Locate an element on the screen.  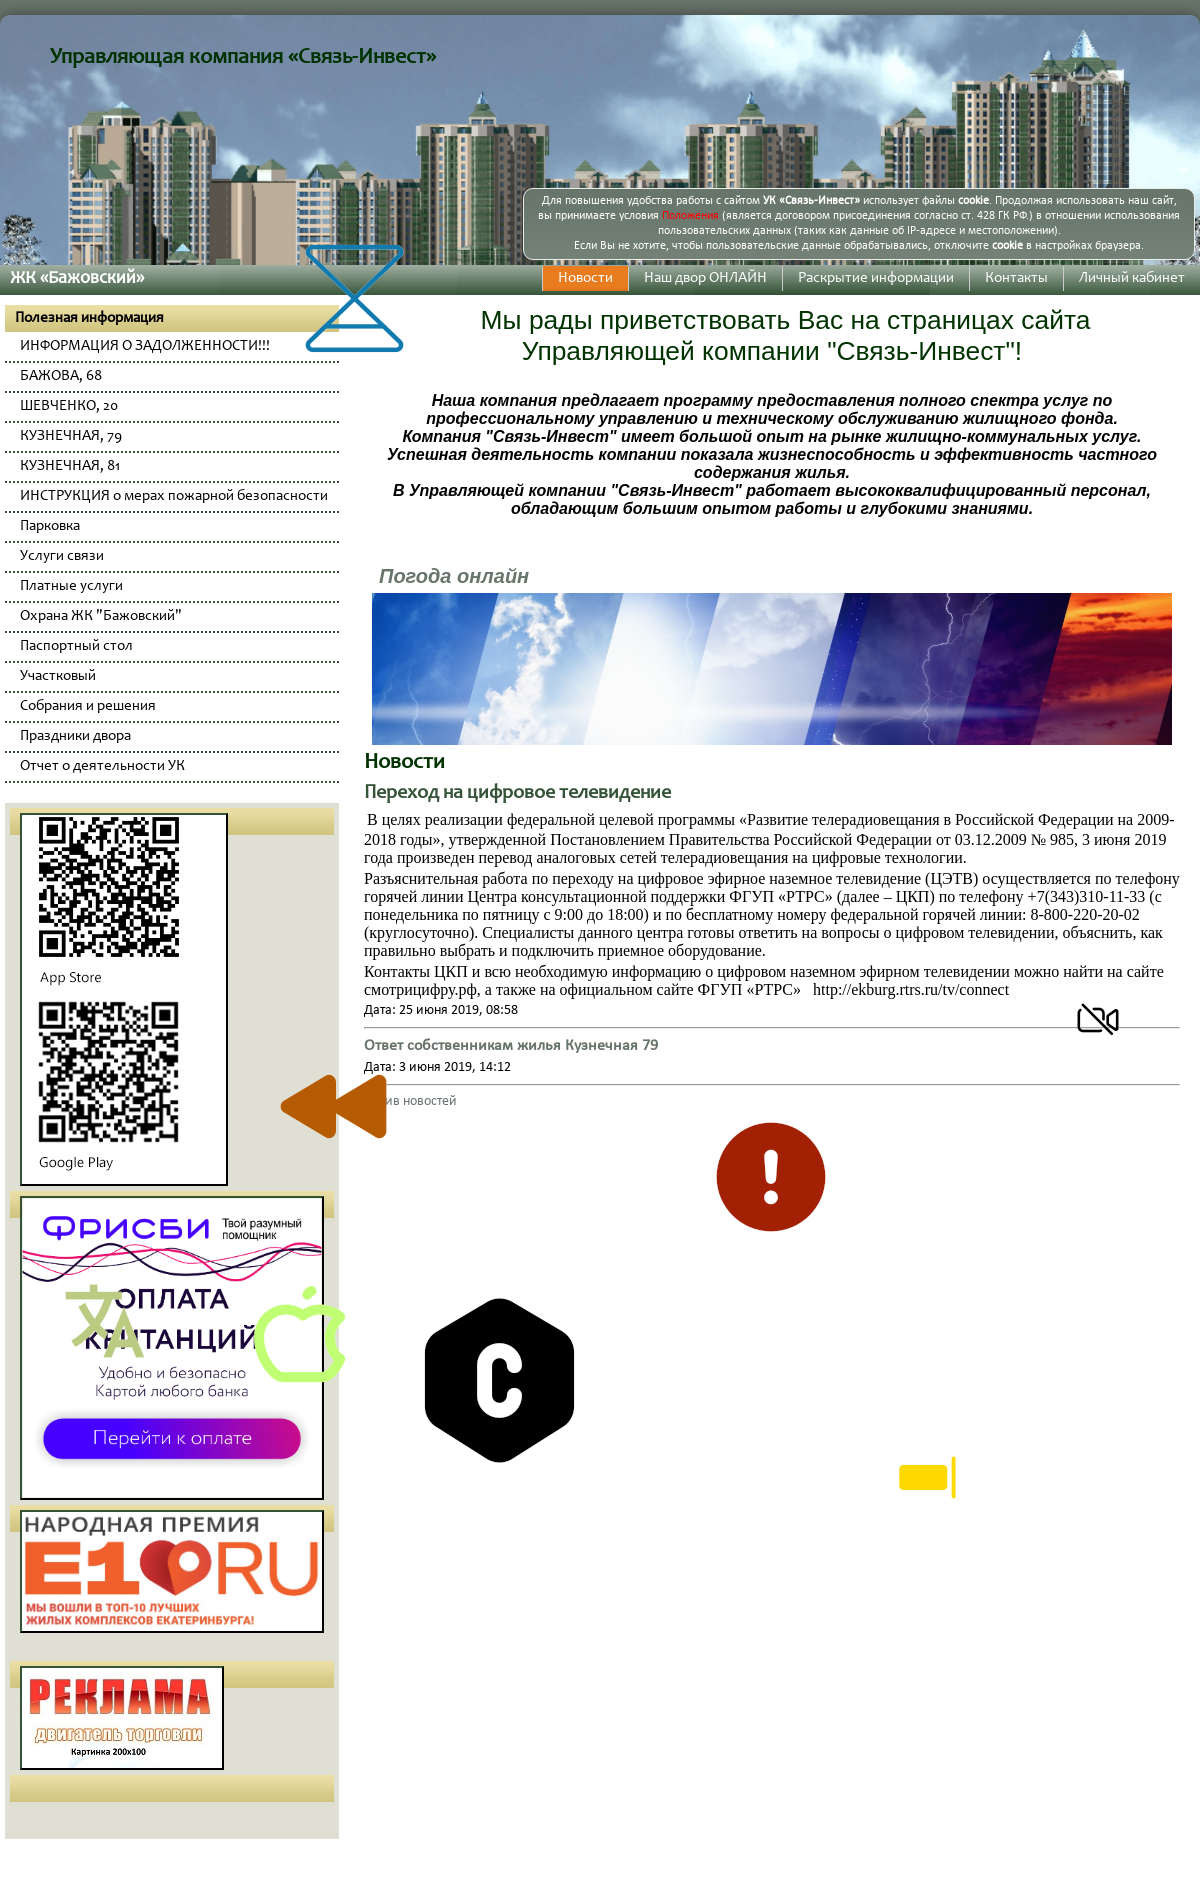
change language settings is located at coordinates (105, 1321).